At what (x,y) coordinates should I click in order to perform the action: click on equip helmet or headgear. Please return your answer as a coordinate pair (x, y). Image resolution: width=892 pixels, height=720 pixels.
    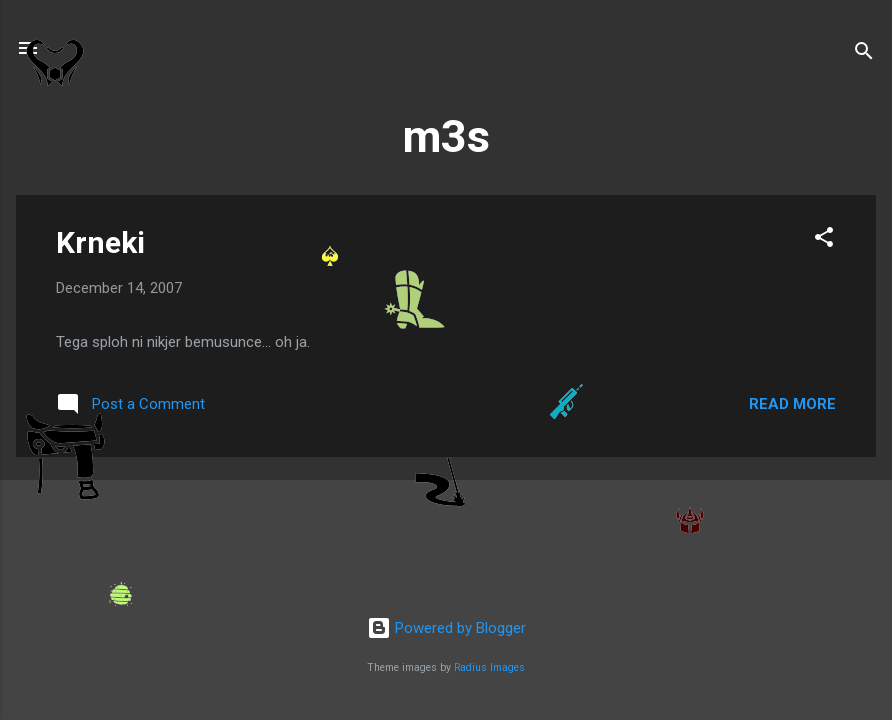
    Looking at the image, I should click on (690, 520).